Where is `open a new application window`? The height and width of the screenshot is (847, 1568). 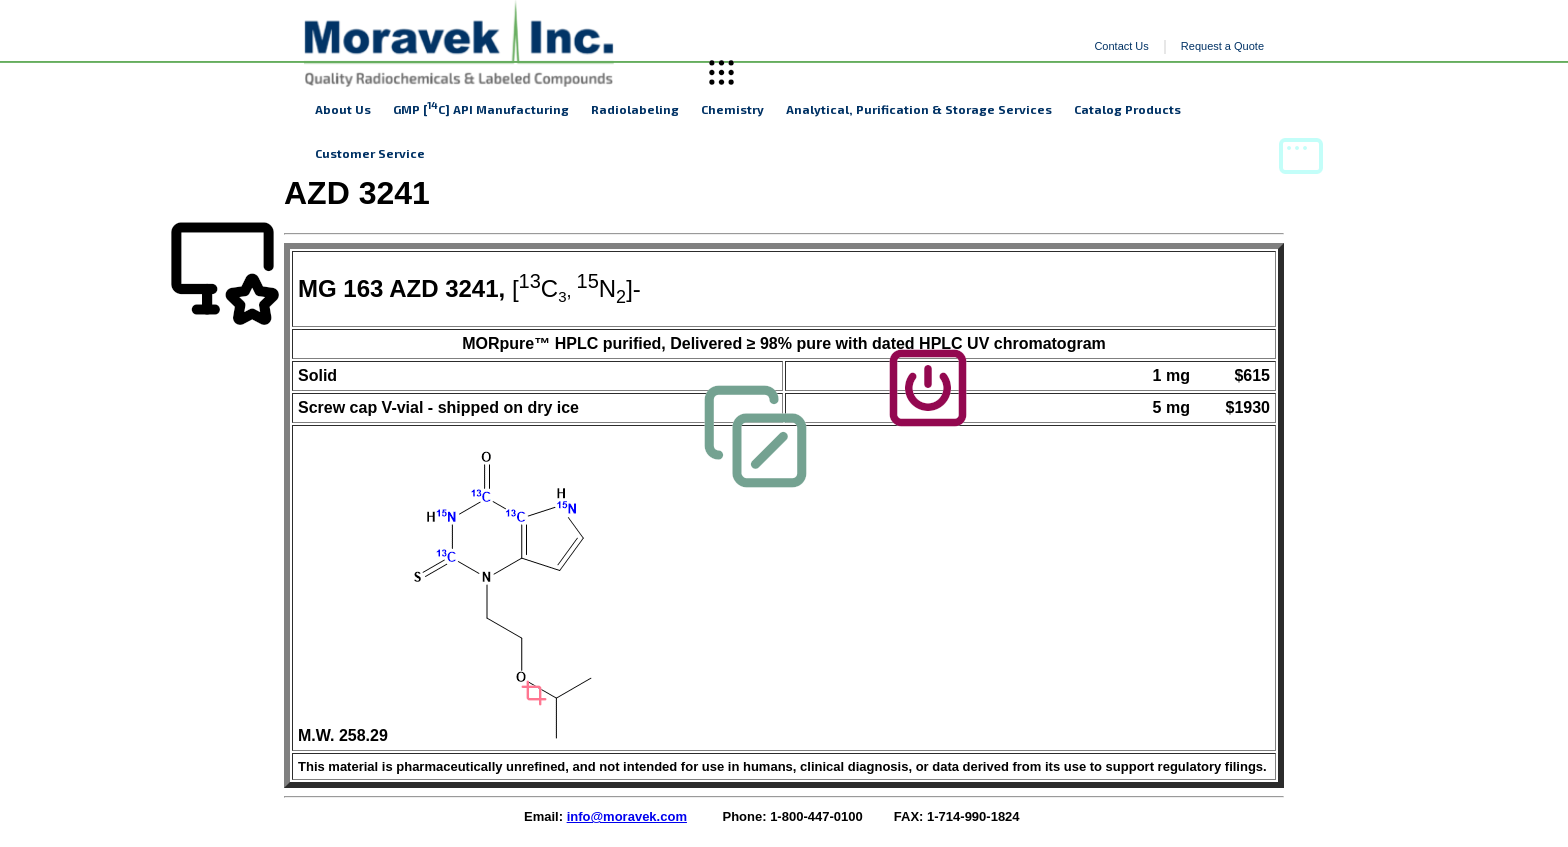 open a new application window is located at coordinates (1301, 156).